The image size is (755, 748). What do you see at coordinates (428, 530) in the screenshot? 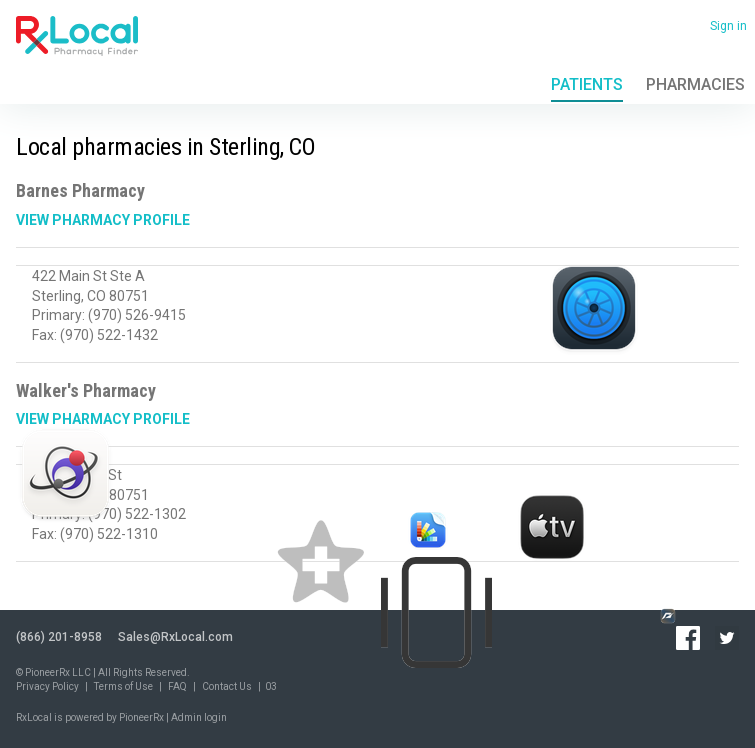
I see `open appearance and theme settings` at bounding box center [428, 530].